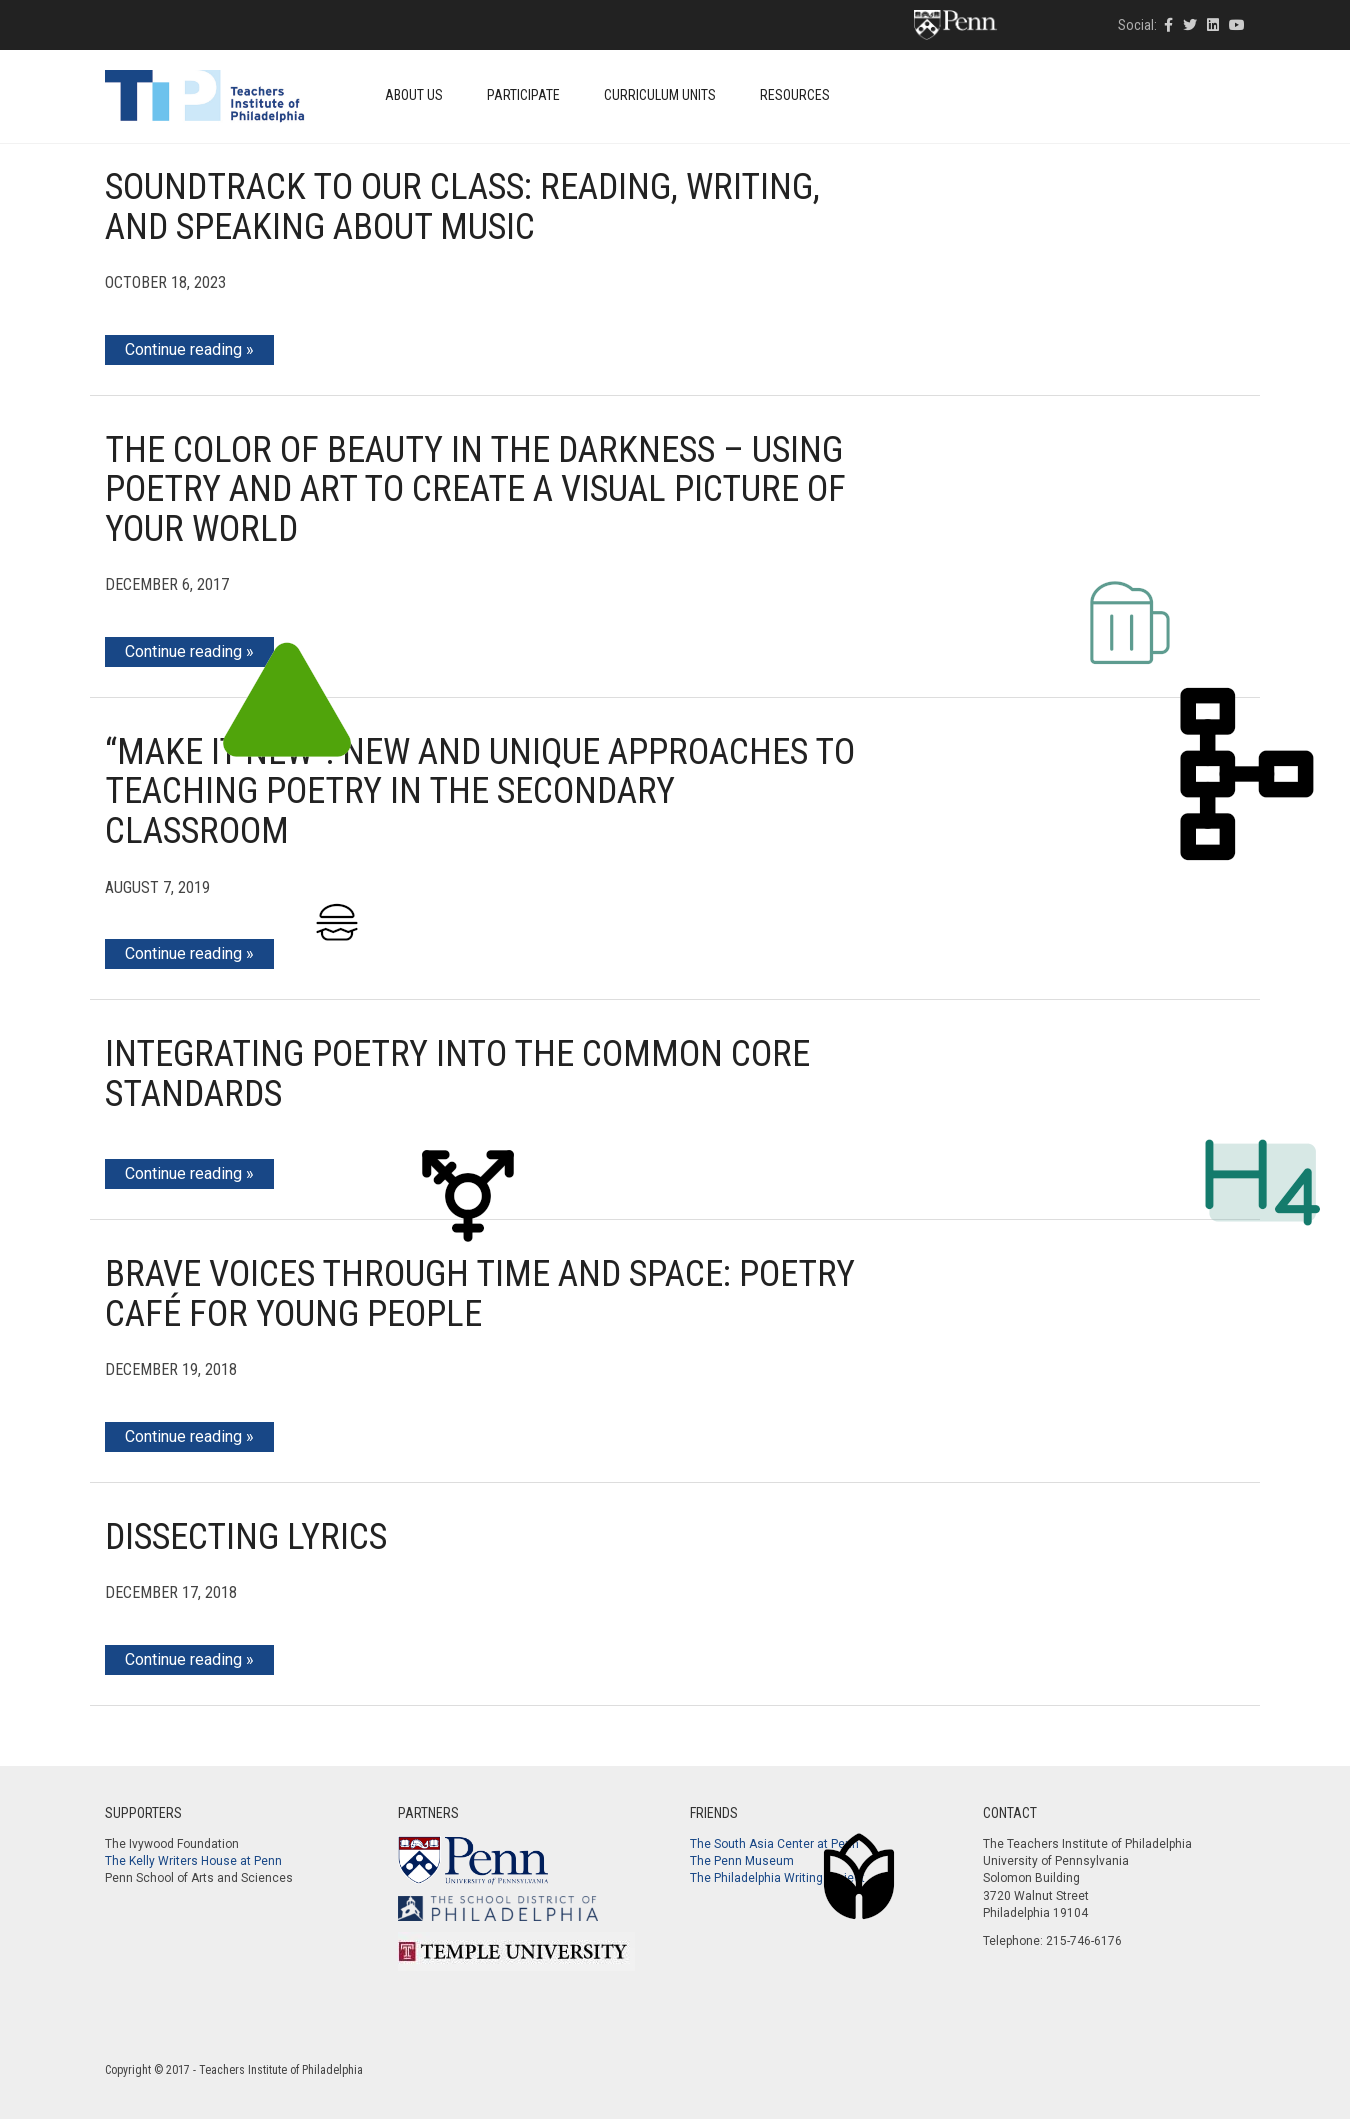 The height and width of the screenshot is (2119, 1350). Describe the element at coordinates (1243, 774) in the screenshot. I see `view database schema structure` at that location.